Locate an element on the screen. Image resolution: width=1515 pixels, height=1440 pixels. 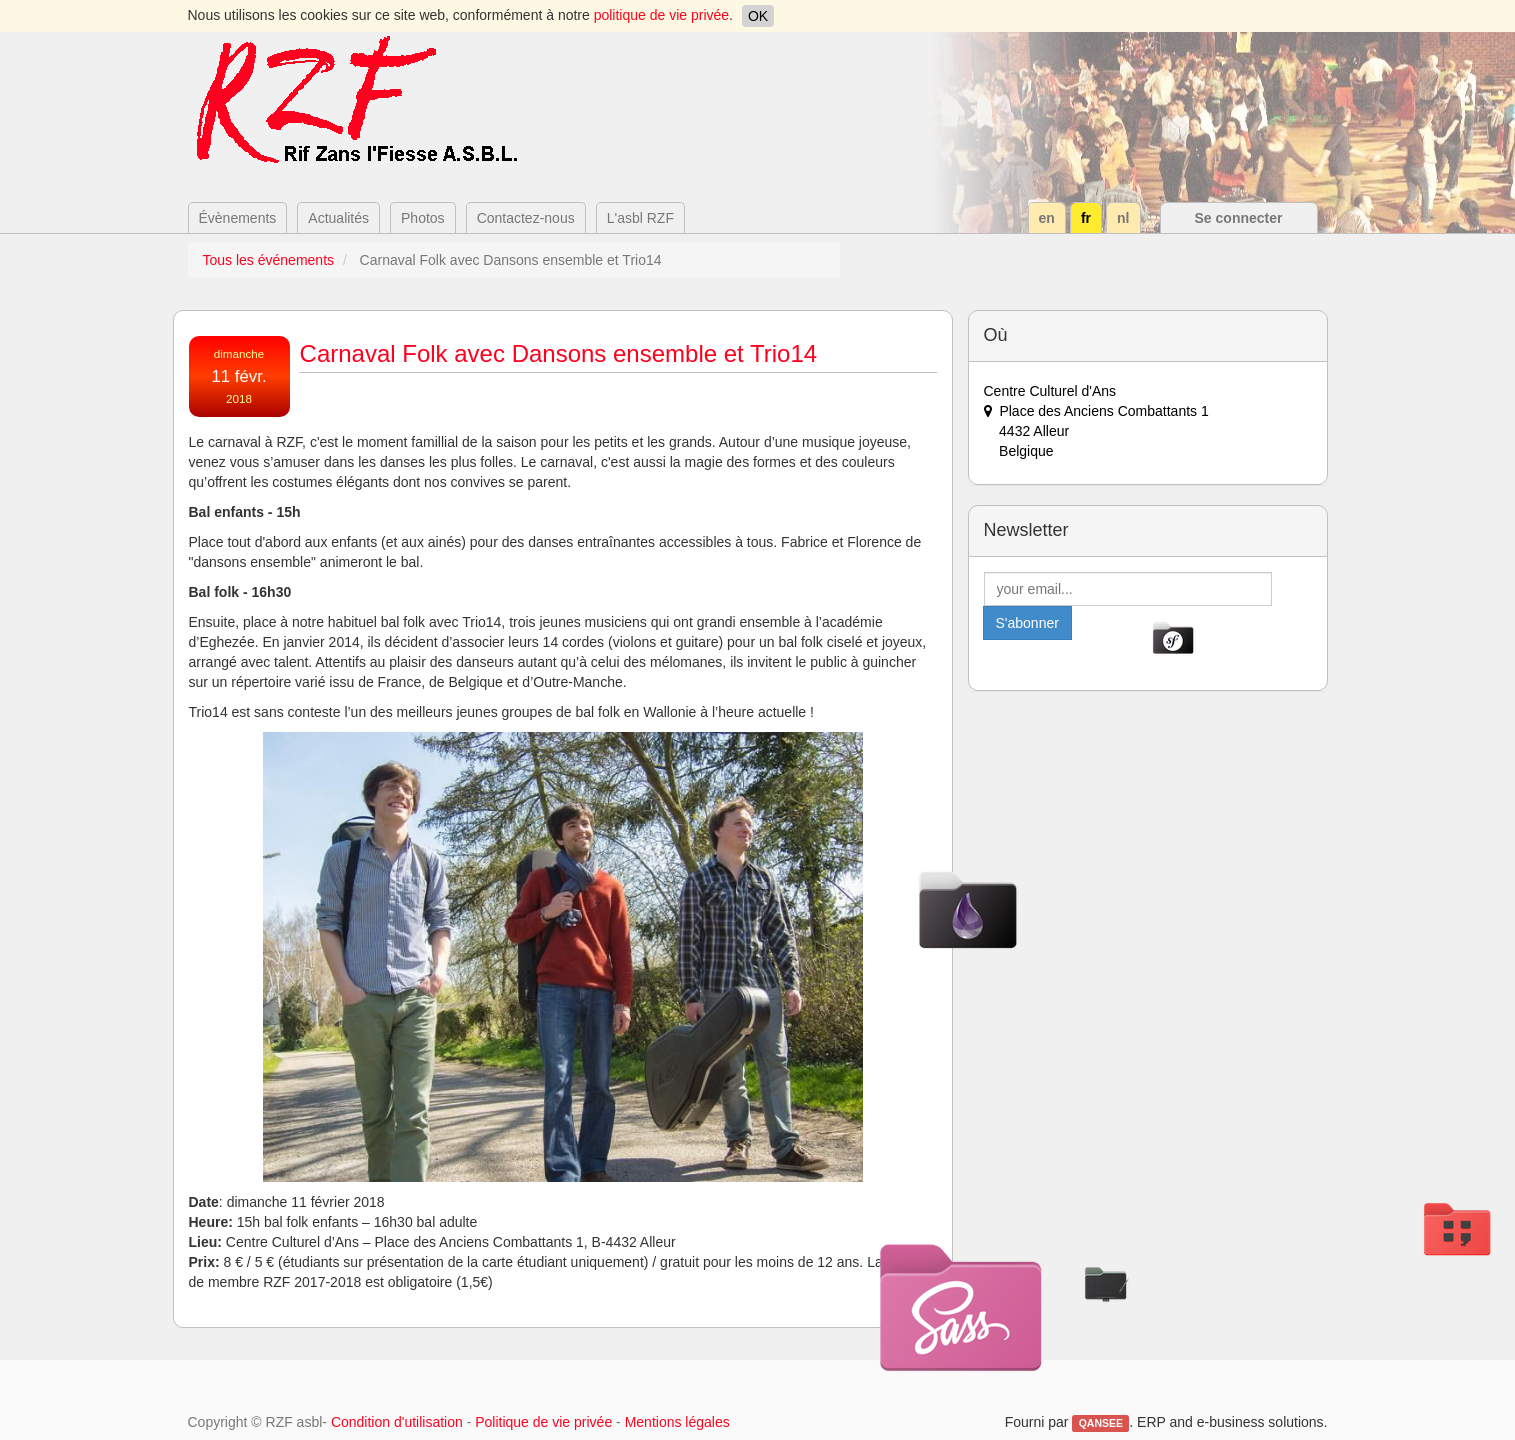
open wacom tablet files and drivers is located at coordinates (1105, 1284).